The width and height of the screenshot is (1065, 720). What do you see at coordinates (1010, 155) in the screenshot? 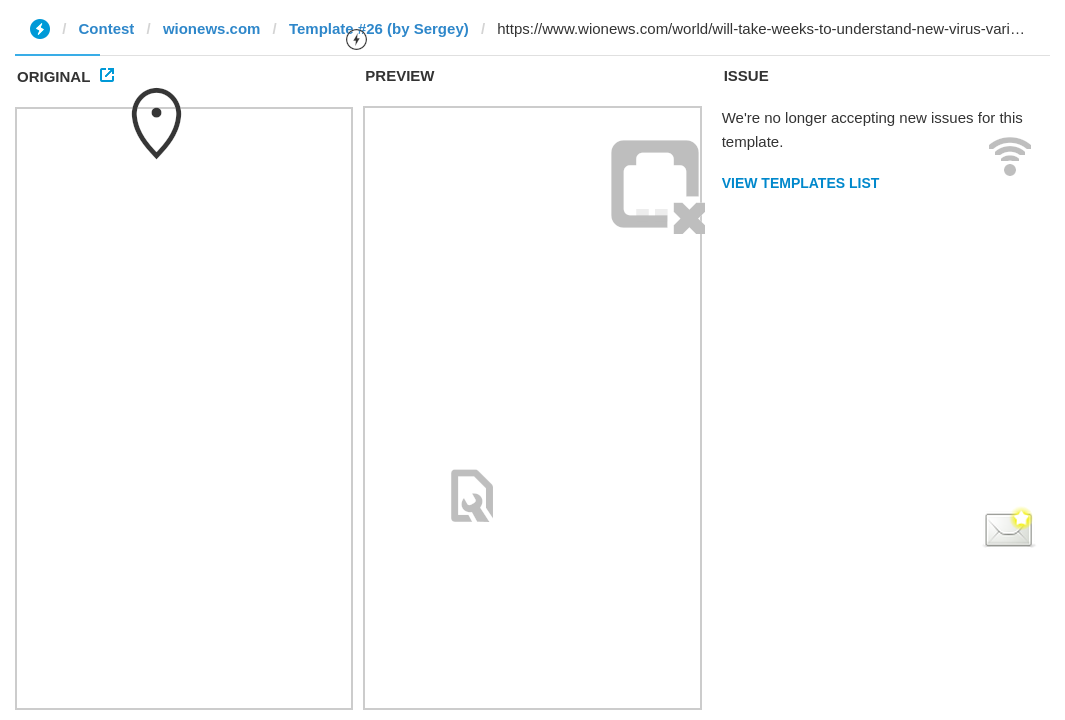
I see `indicates wireless network connection status` at bounding box center [1010, 155].